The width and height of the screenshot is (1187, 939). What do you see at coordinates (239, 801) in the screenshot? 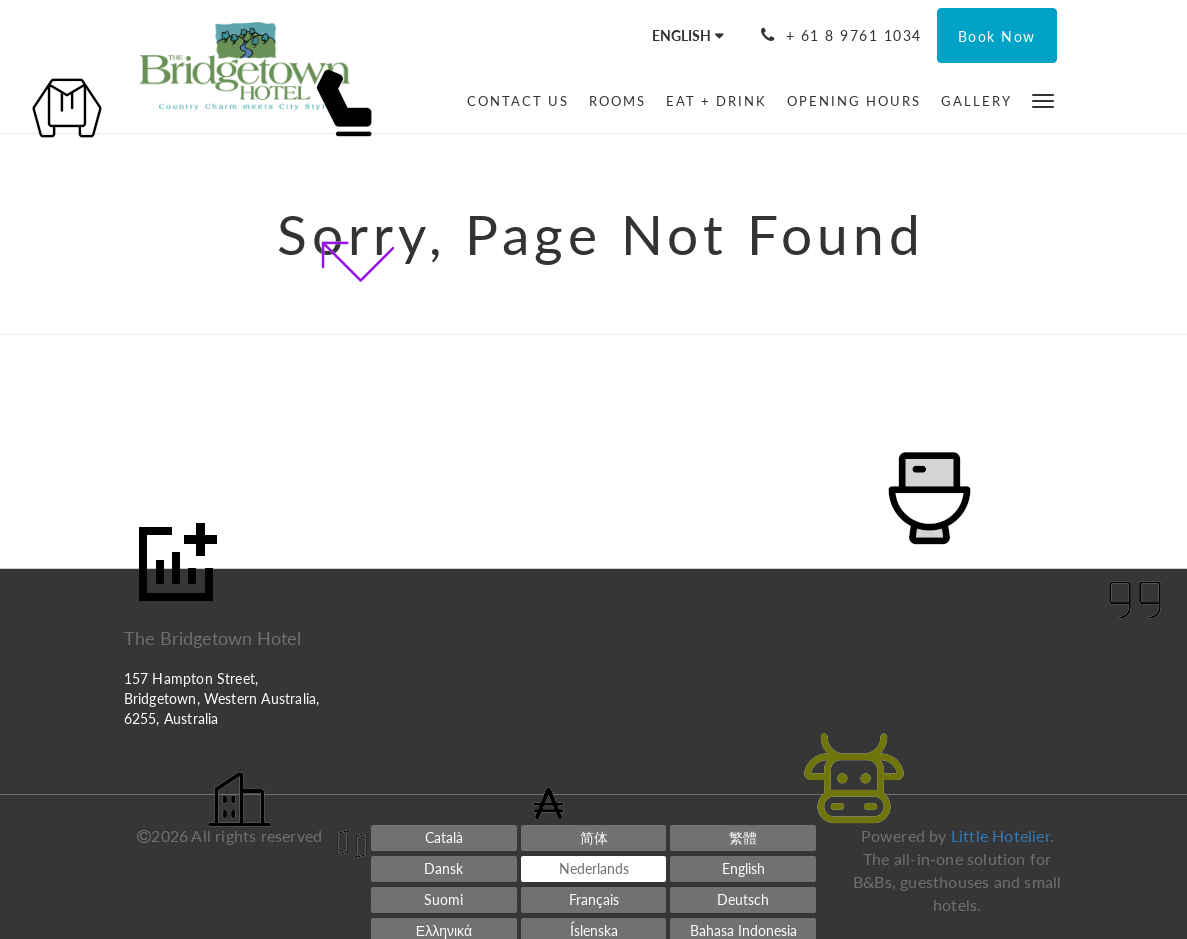
I see `view nearby buildings or properties` at bounding box center [239, 801].